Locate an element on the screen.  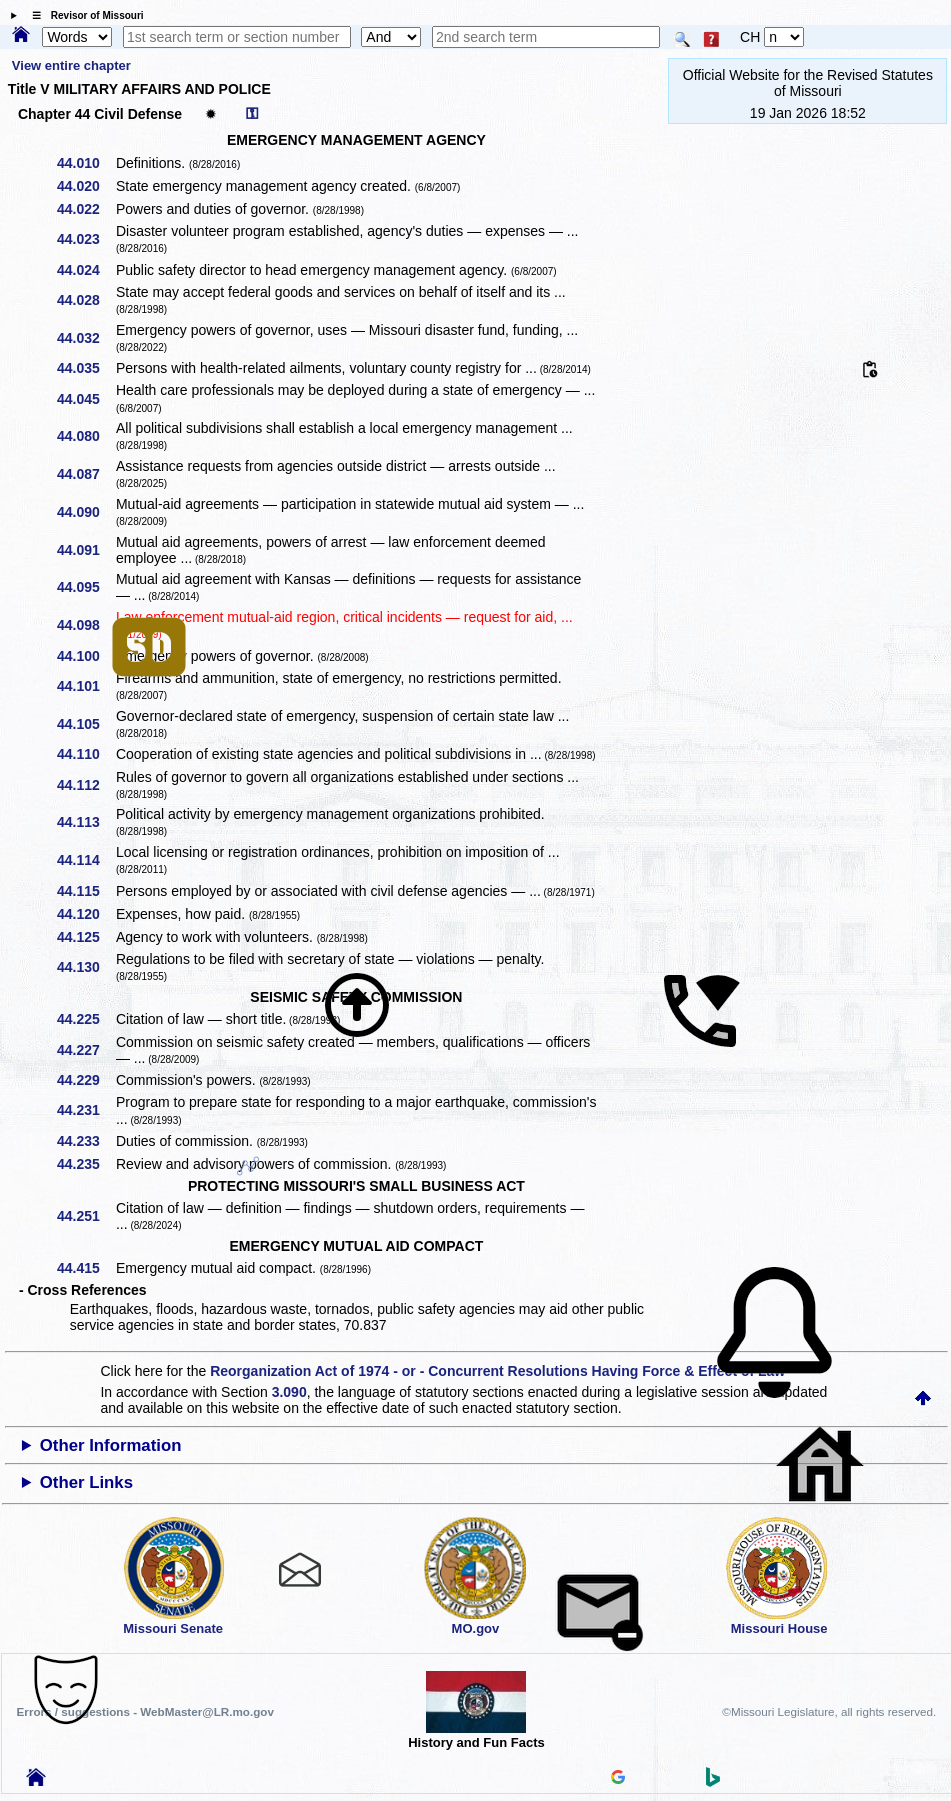
scroll to top of page is located at coordinates (357, 1005).